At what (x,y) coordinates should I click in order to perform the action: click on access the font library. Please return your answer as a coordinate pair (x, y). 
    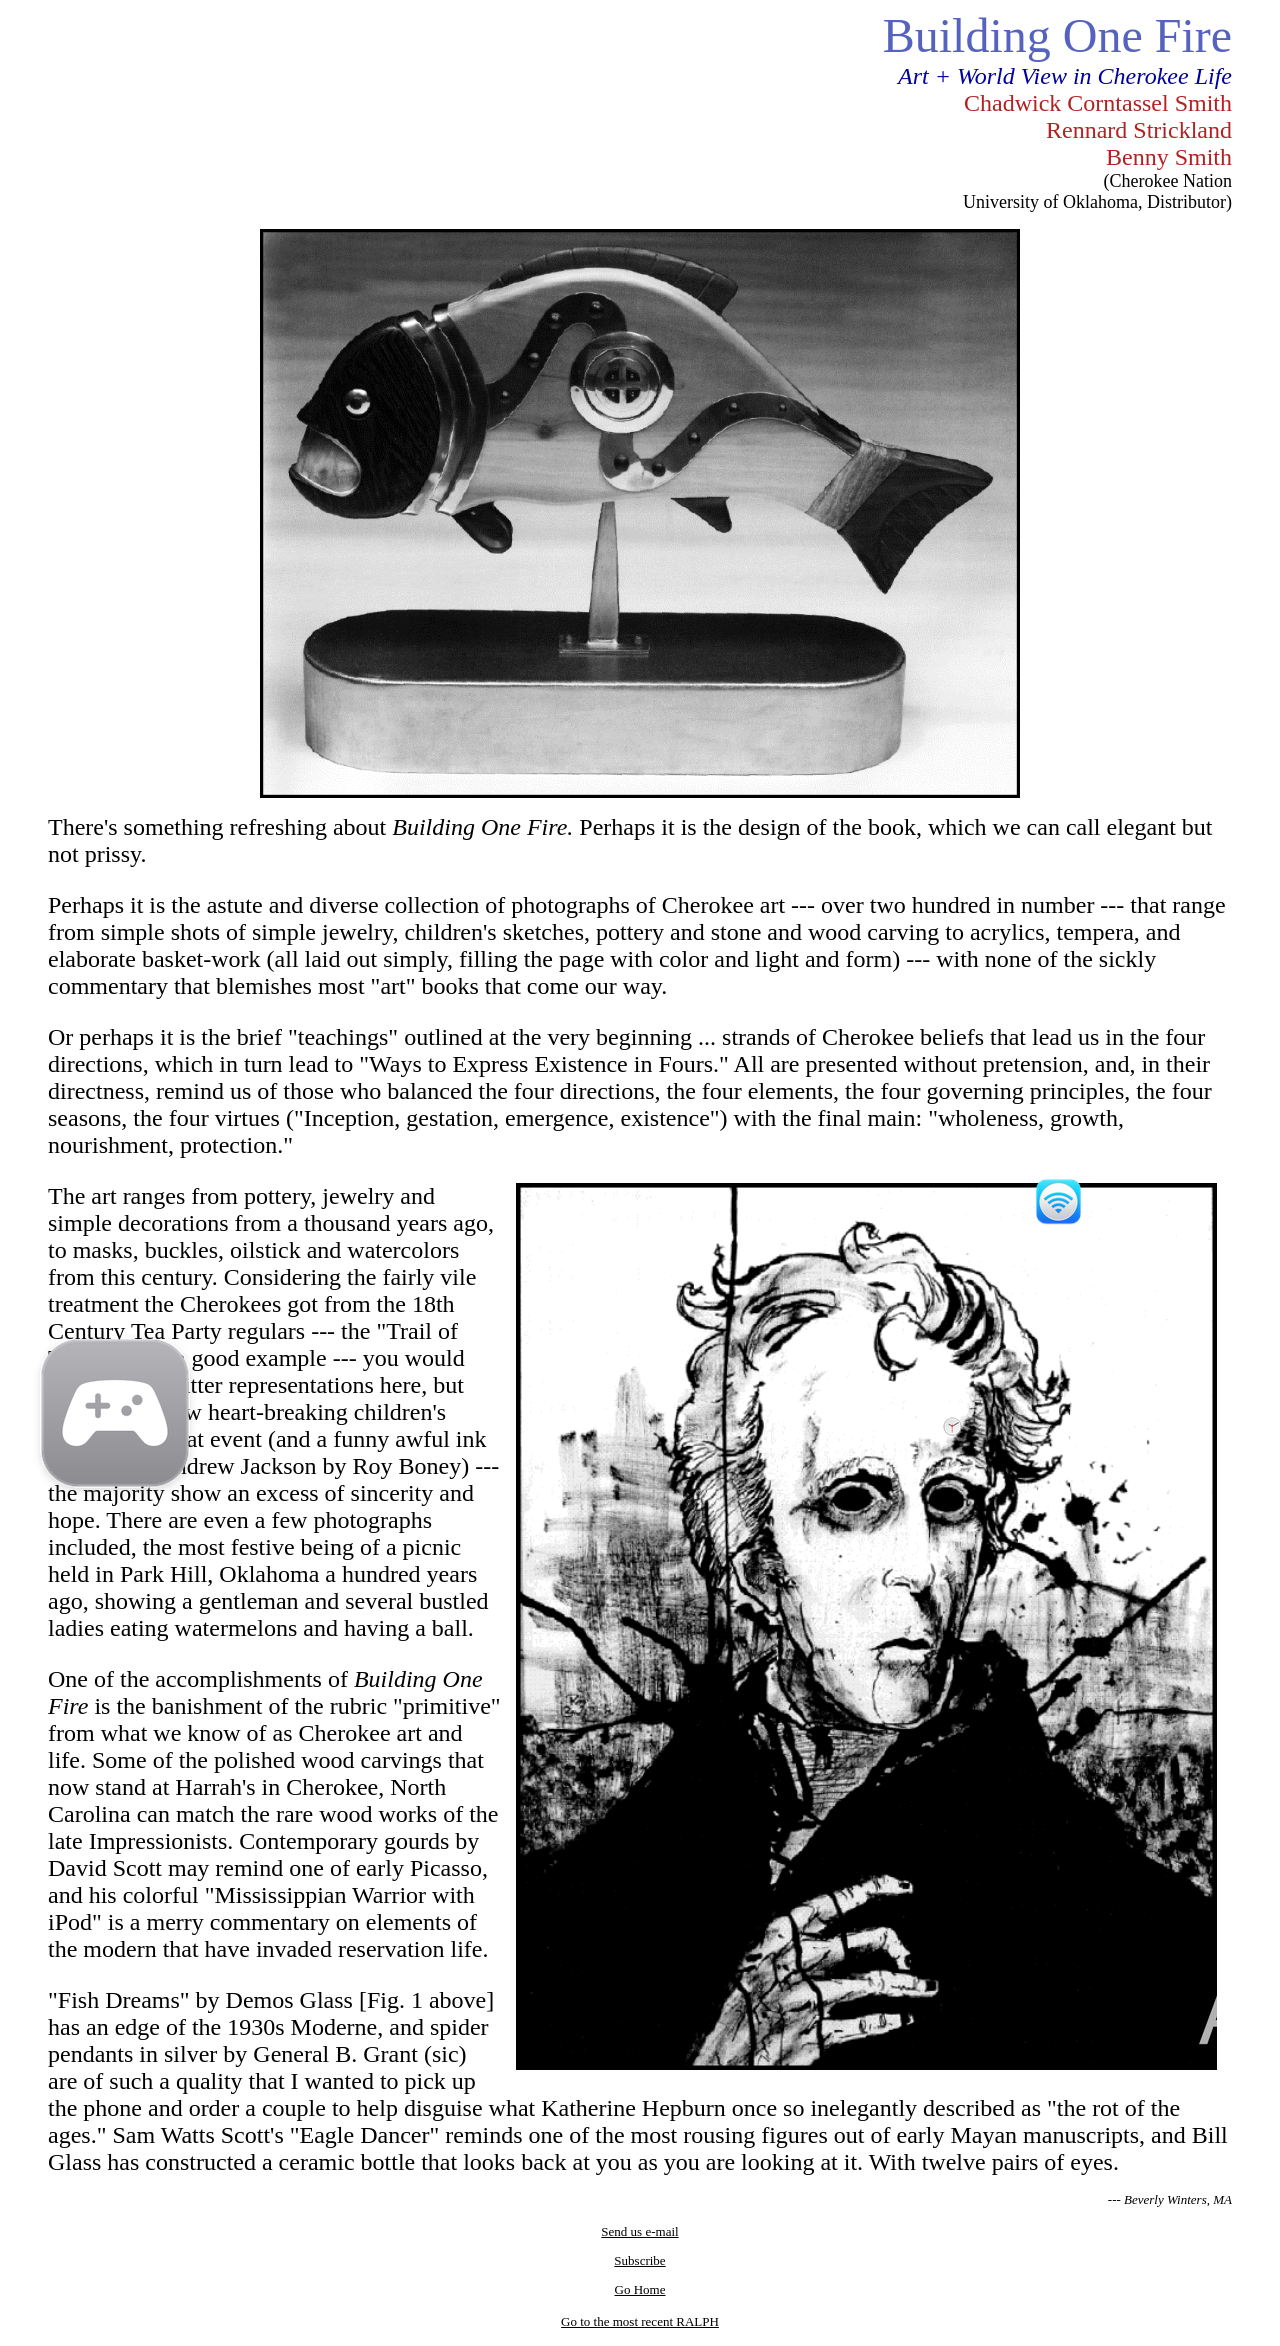
    Looking at the image, I should click on (1225, 2013).